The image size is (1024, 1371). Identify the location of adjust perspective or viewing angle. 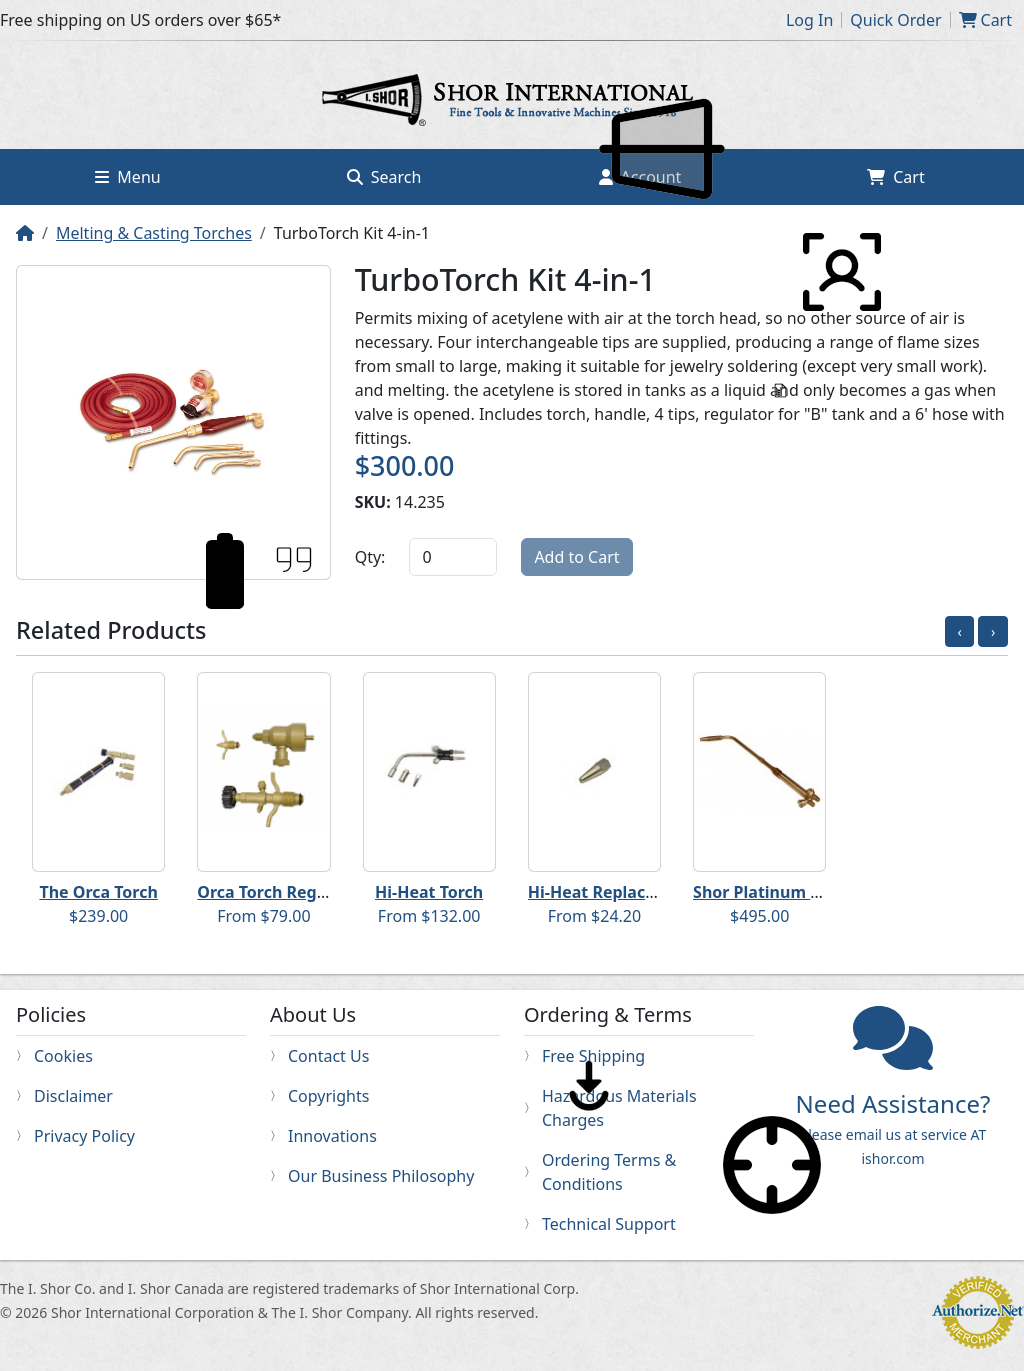
(662, 149).